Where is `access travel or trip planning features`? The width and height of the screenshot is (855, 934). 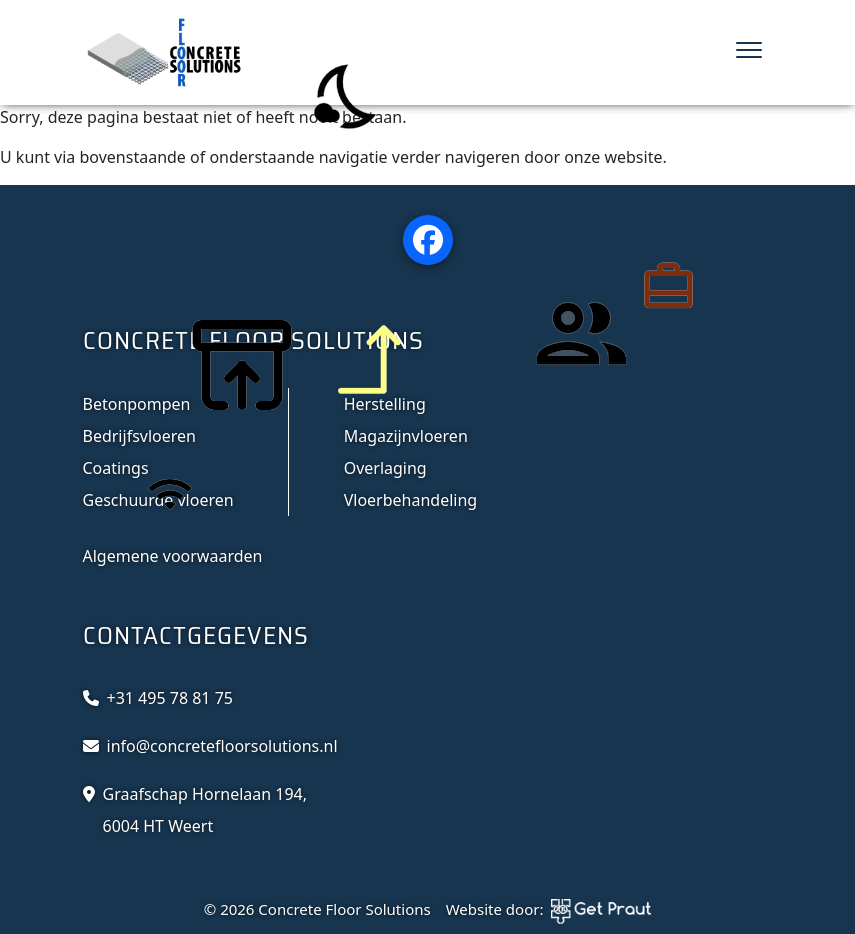
access travel or trip planning features is located at coordinates (668, 288).